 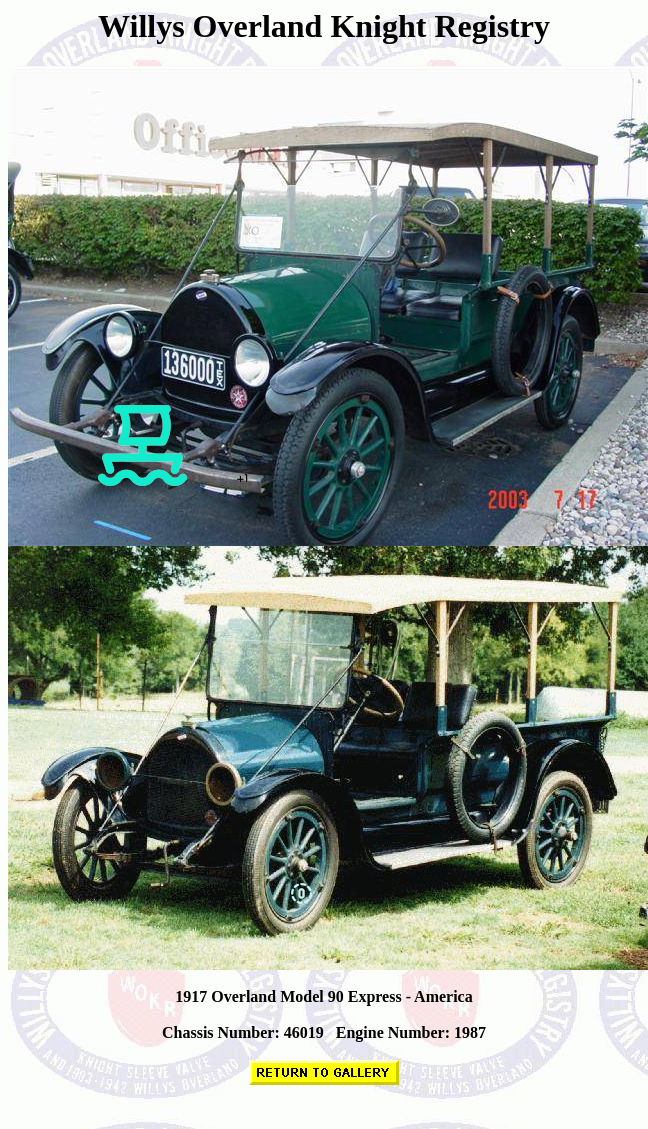 I want to click on access sailing or boating features, so click(x=142, y=445).